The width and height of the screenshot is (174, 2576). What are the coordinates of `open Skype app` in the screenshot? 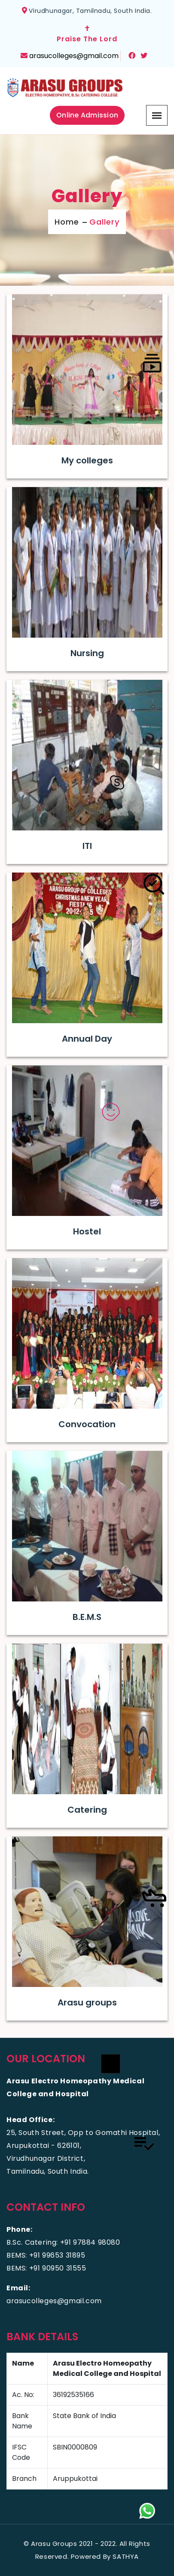 It's located at (117, 782).